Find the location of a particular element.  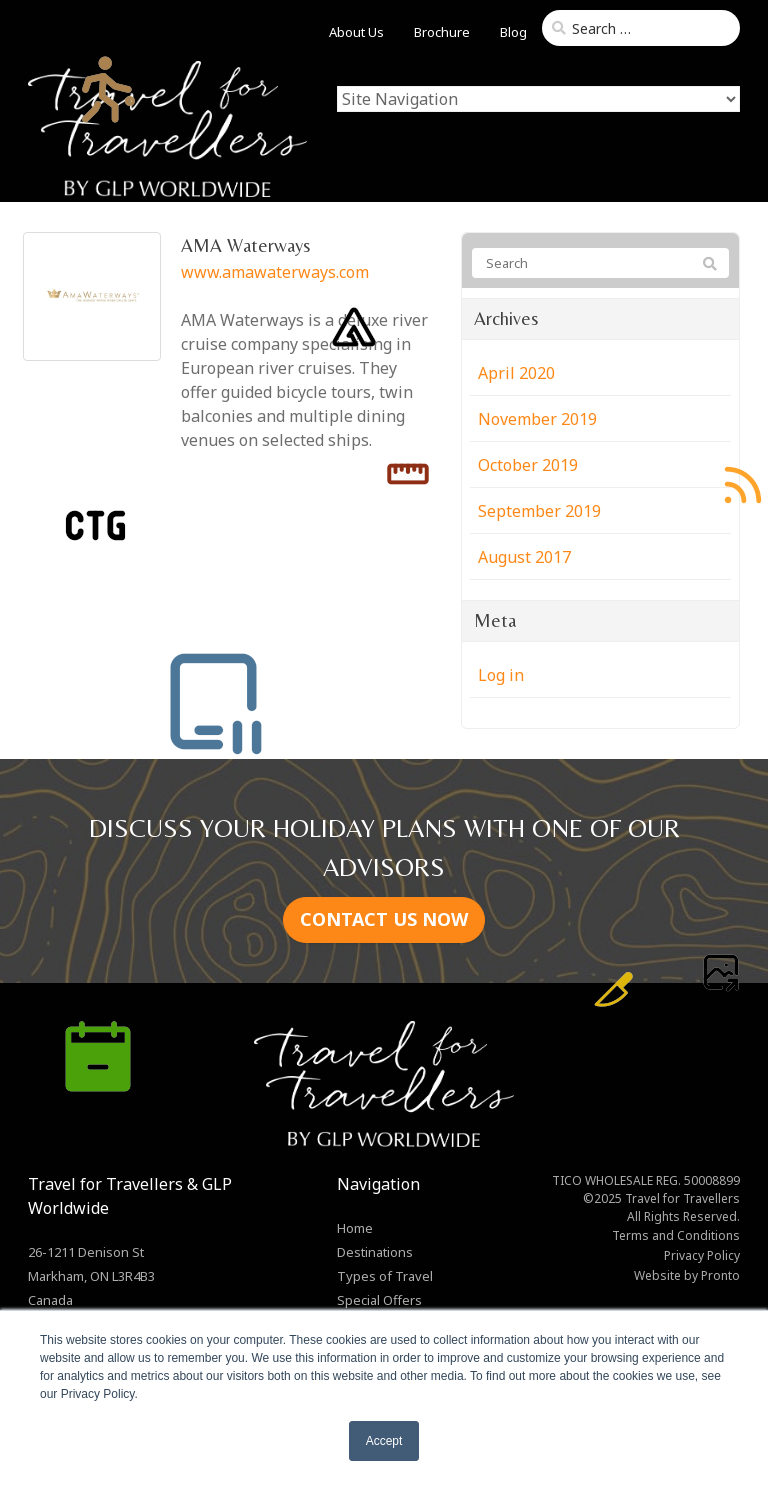

pause media playback on iPad is located at coordinates (213, 701).